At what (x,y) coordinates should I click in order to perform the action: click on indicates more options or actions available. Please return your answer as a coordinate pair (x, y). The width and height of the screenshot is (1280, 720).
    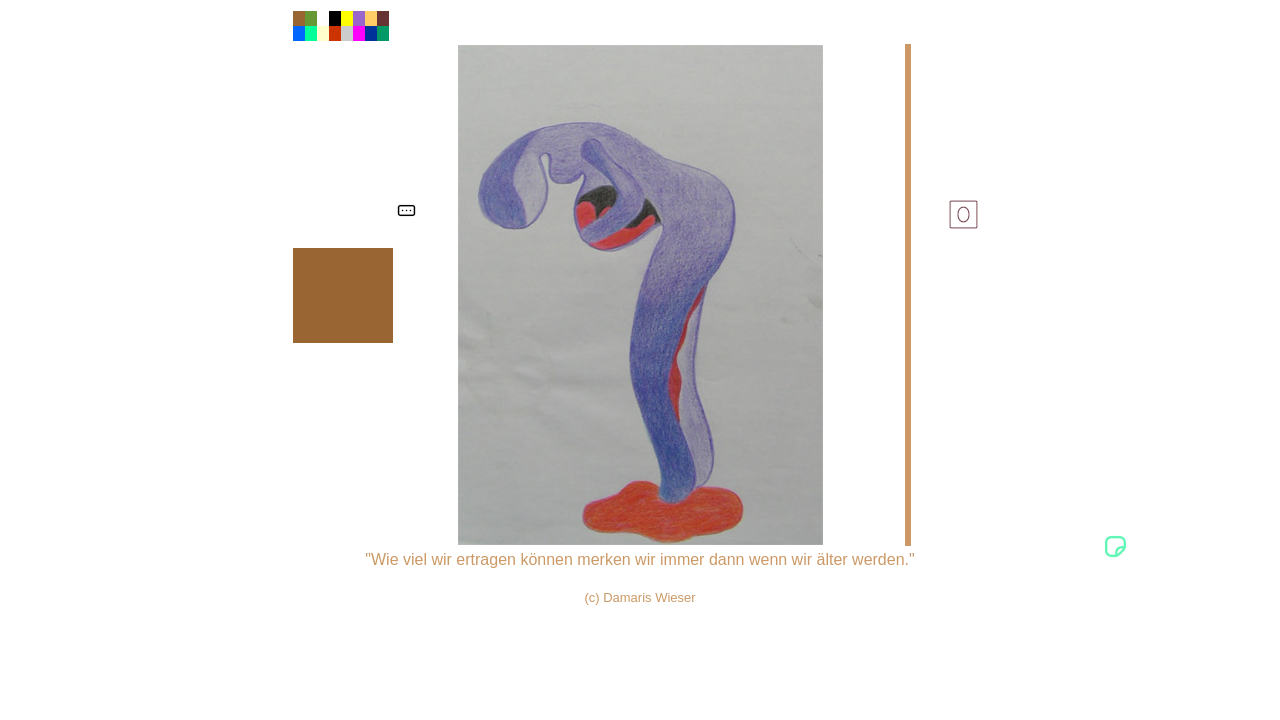
    Looking at the image, I should click on (406, 210).